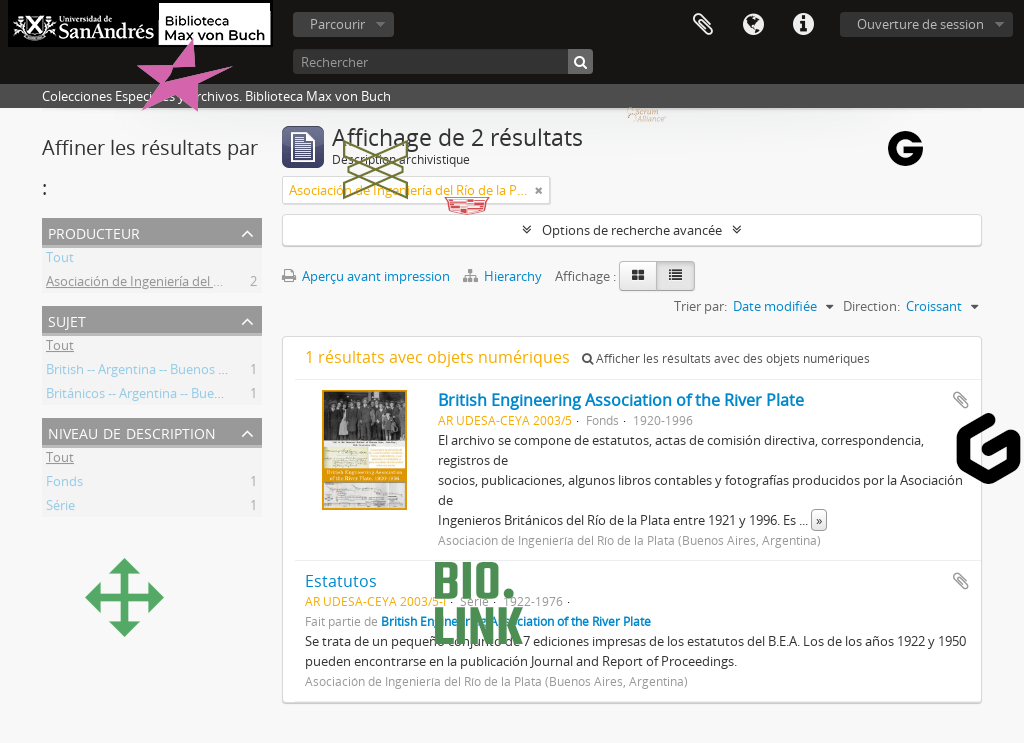  Describe the element at coordinates (479, 603) in the screenshot. I see `link to biolink profile` at that location.